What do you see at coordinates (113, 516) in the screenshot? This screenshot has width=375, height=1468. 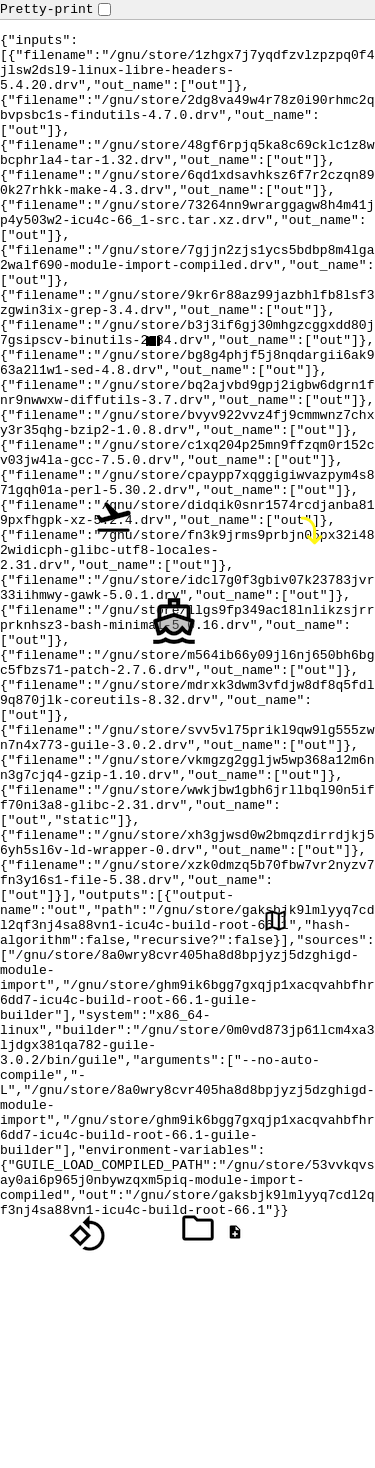 I see `view flight departure information` at bounding box center [113, 516].